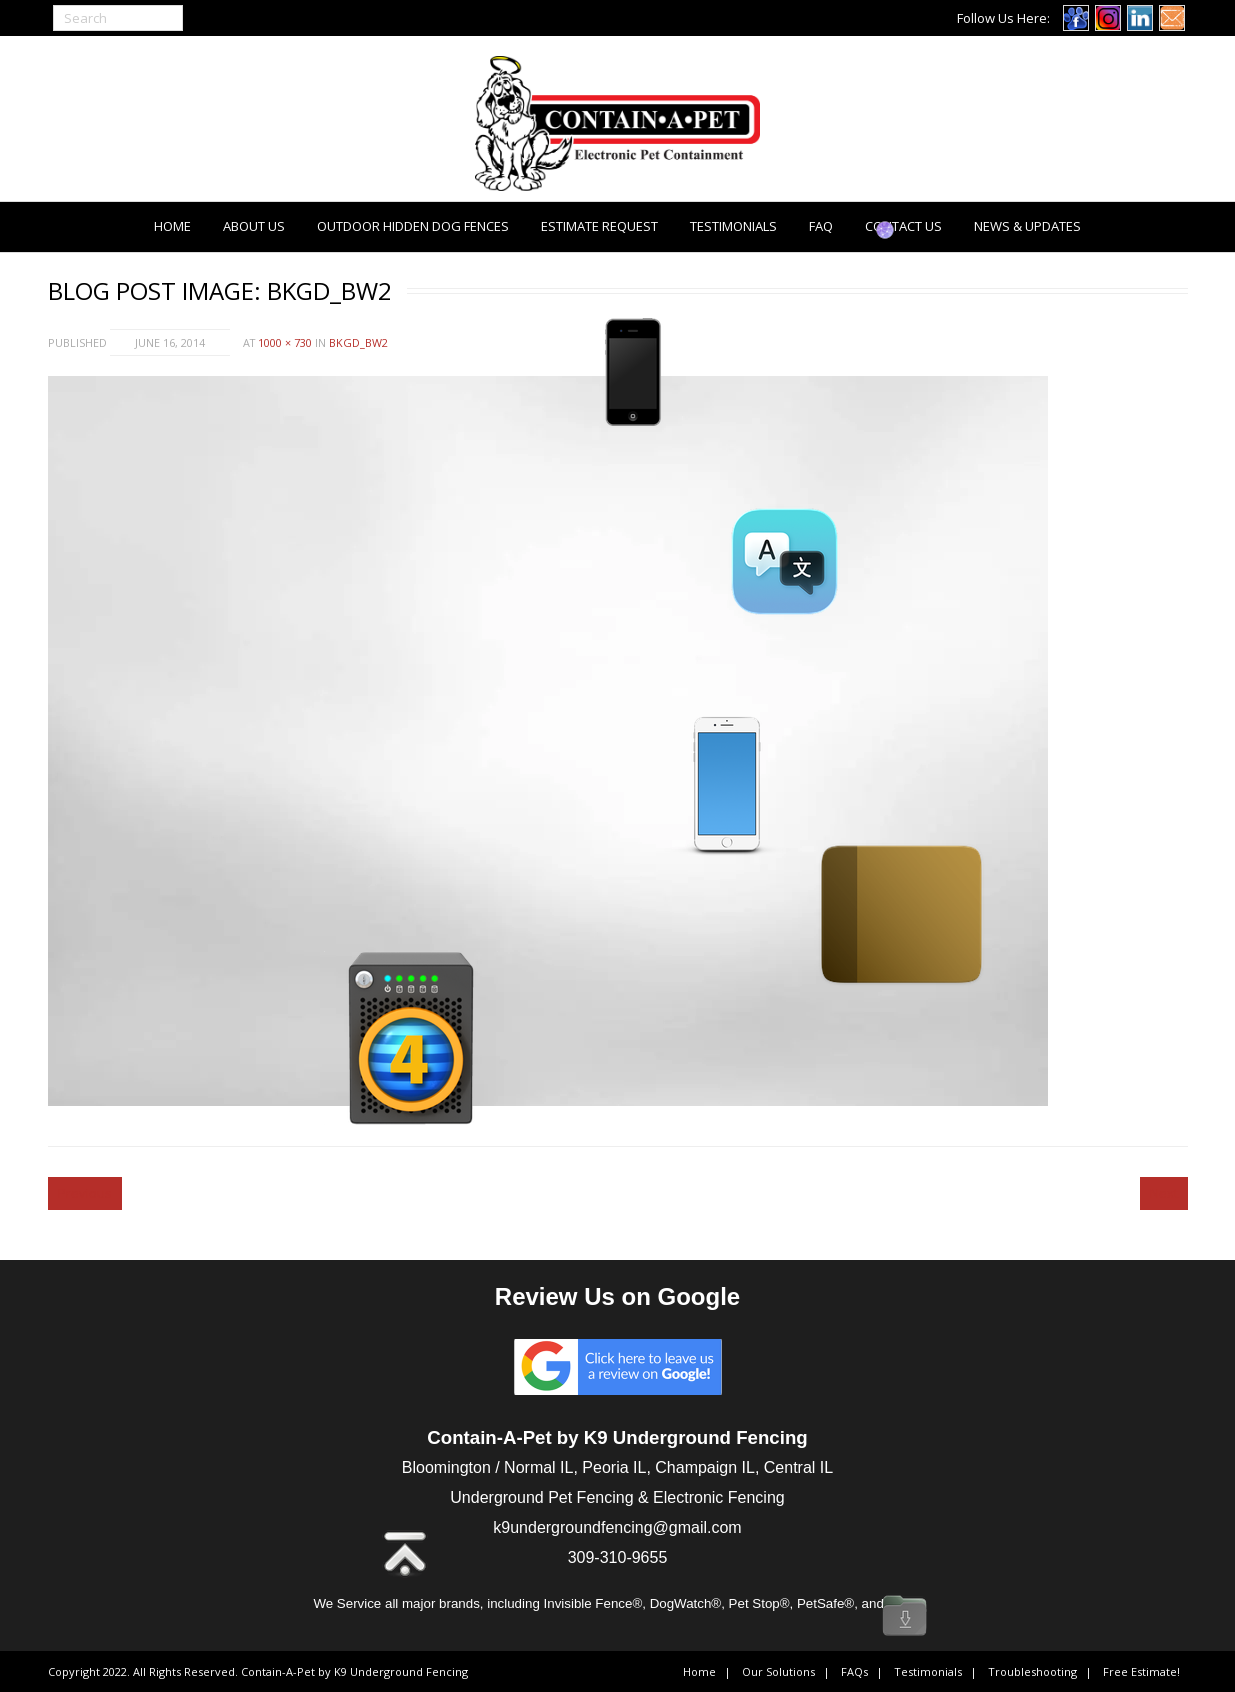 Image resolution: width=1235 pixels, height=1692 pixels. Describe the element at coordinates (904, 1615) in the screenshot. I see `open downloads folder` at that location.